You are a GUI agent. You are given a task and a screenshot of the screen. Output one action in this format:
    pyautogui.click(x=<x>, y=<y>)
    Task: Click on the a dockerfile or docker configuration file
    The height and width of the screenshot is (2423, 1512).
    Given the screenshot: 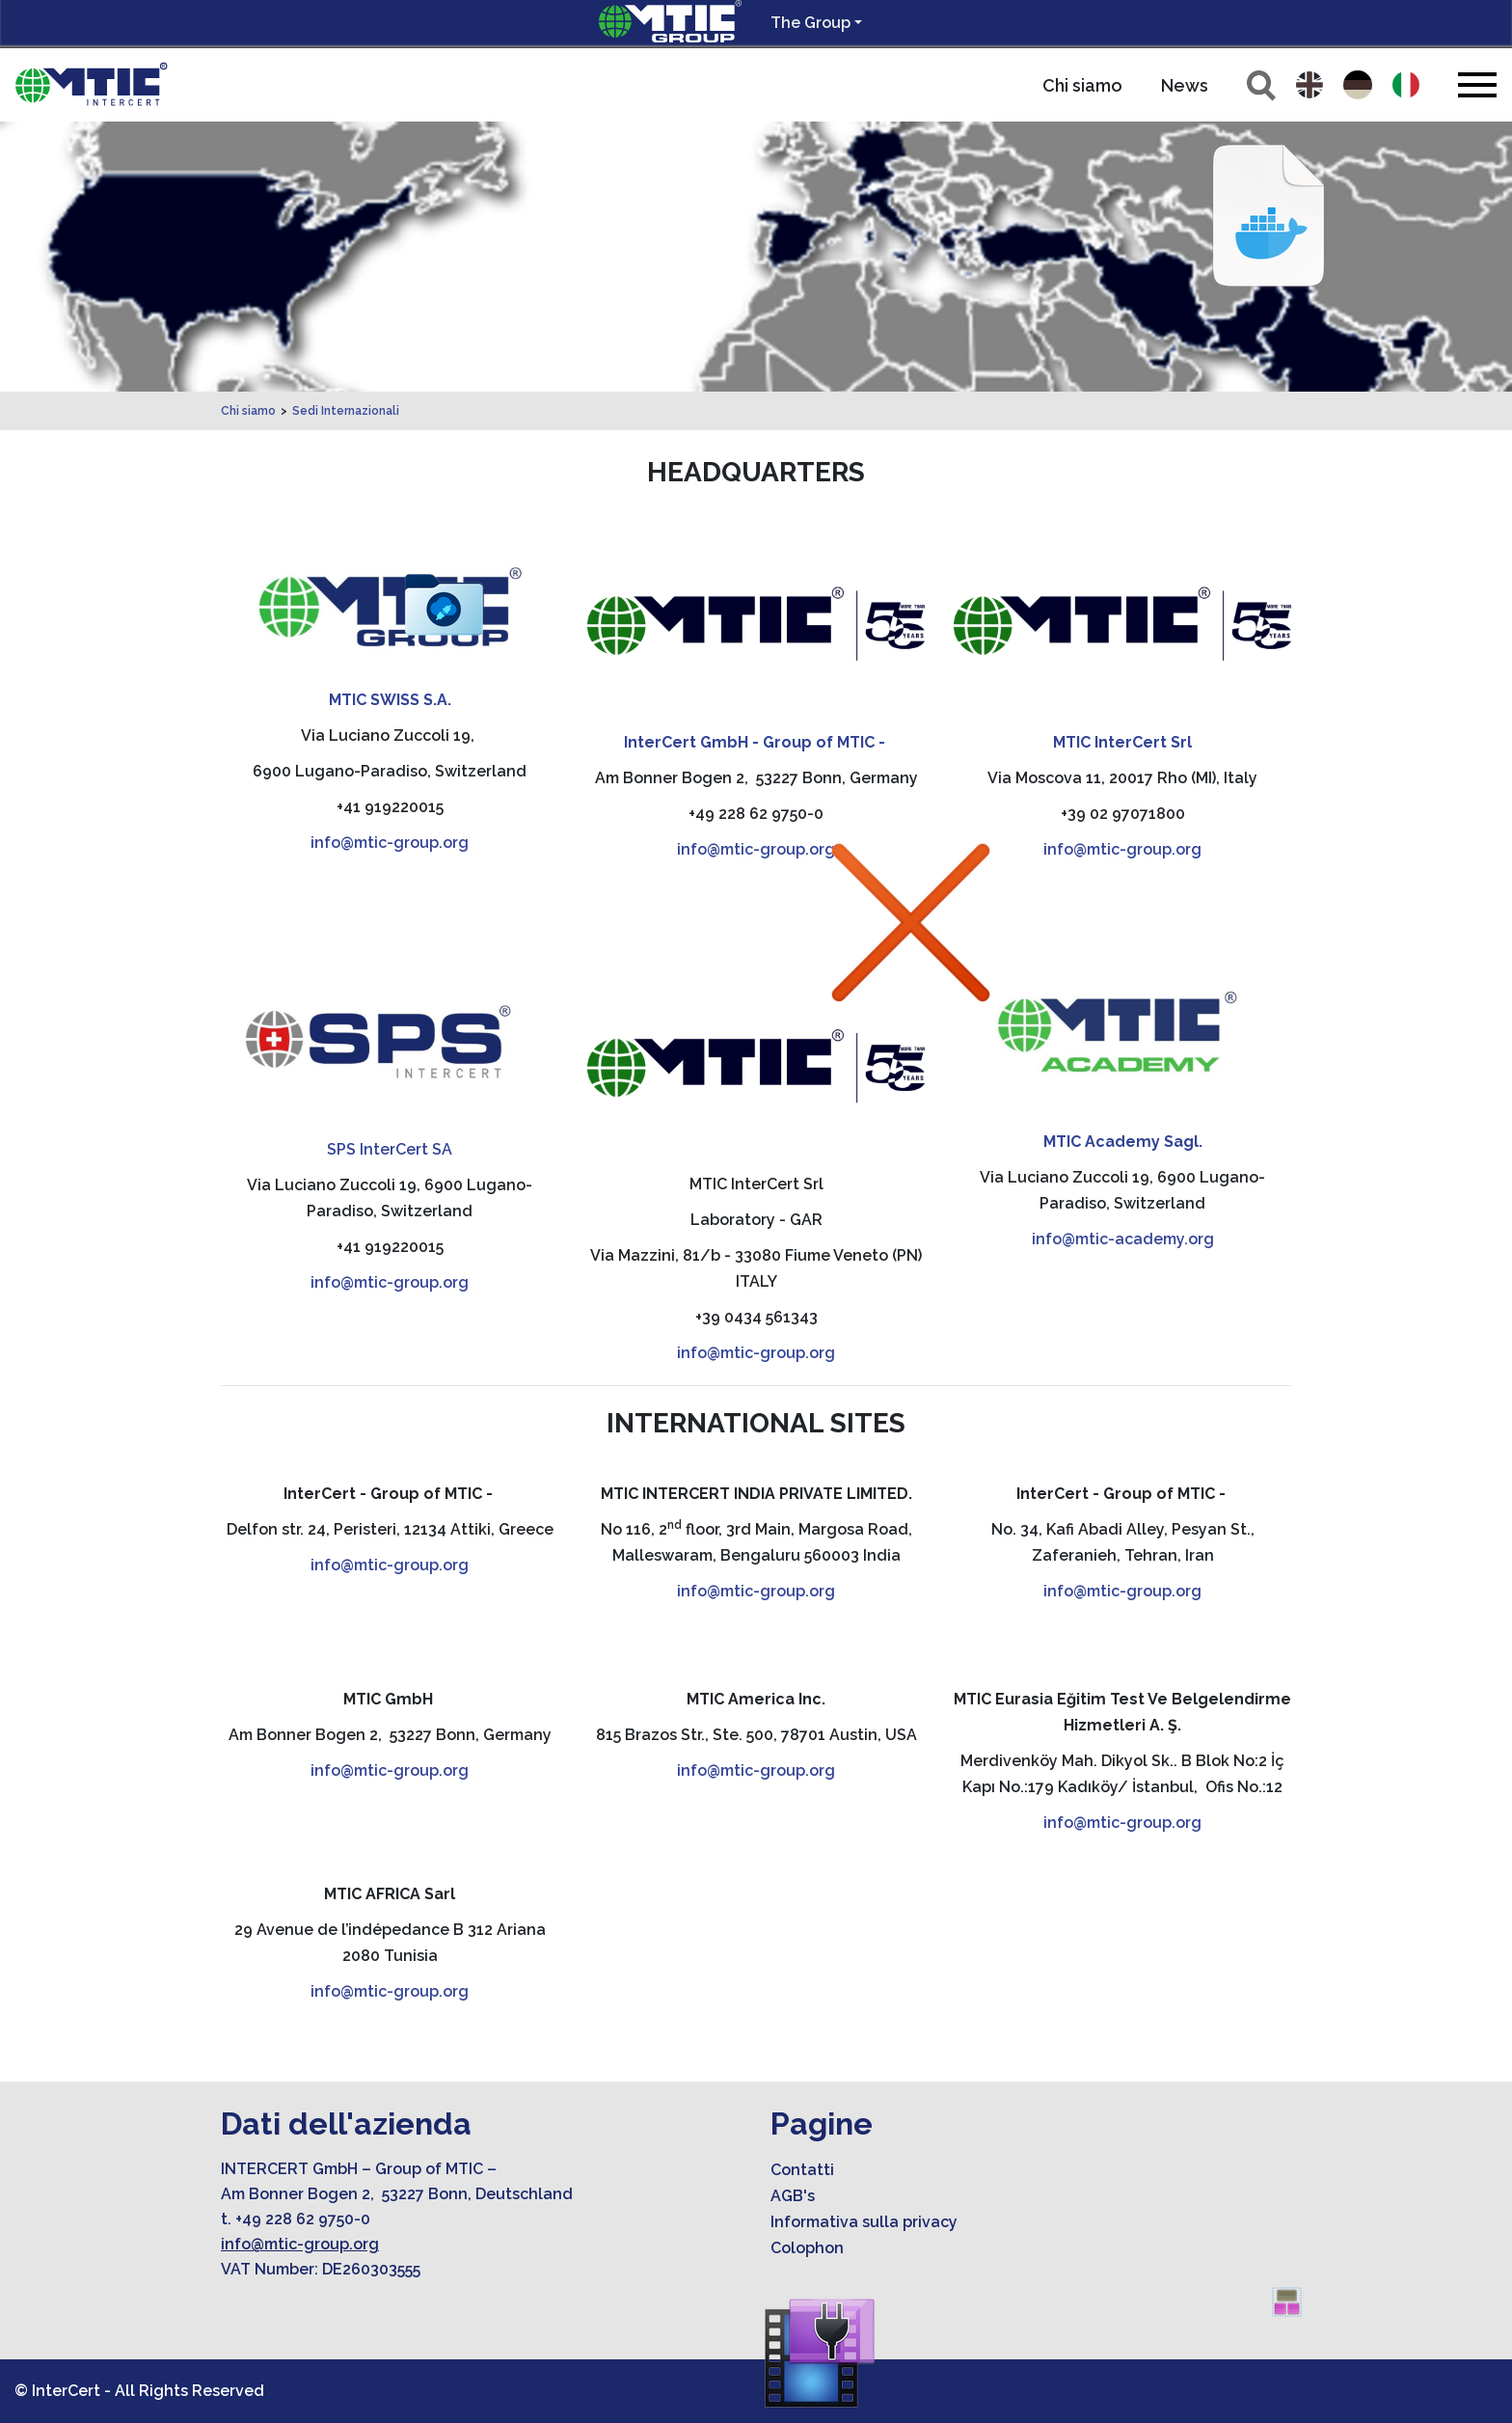 What is the action you would take?
    pyautogui.click(x=1268, y=215)
    